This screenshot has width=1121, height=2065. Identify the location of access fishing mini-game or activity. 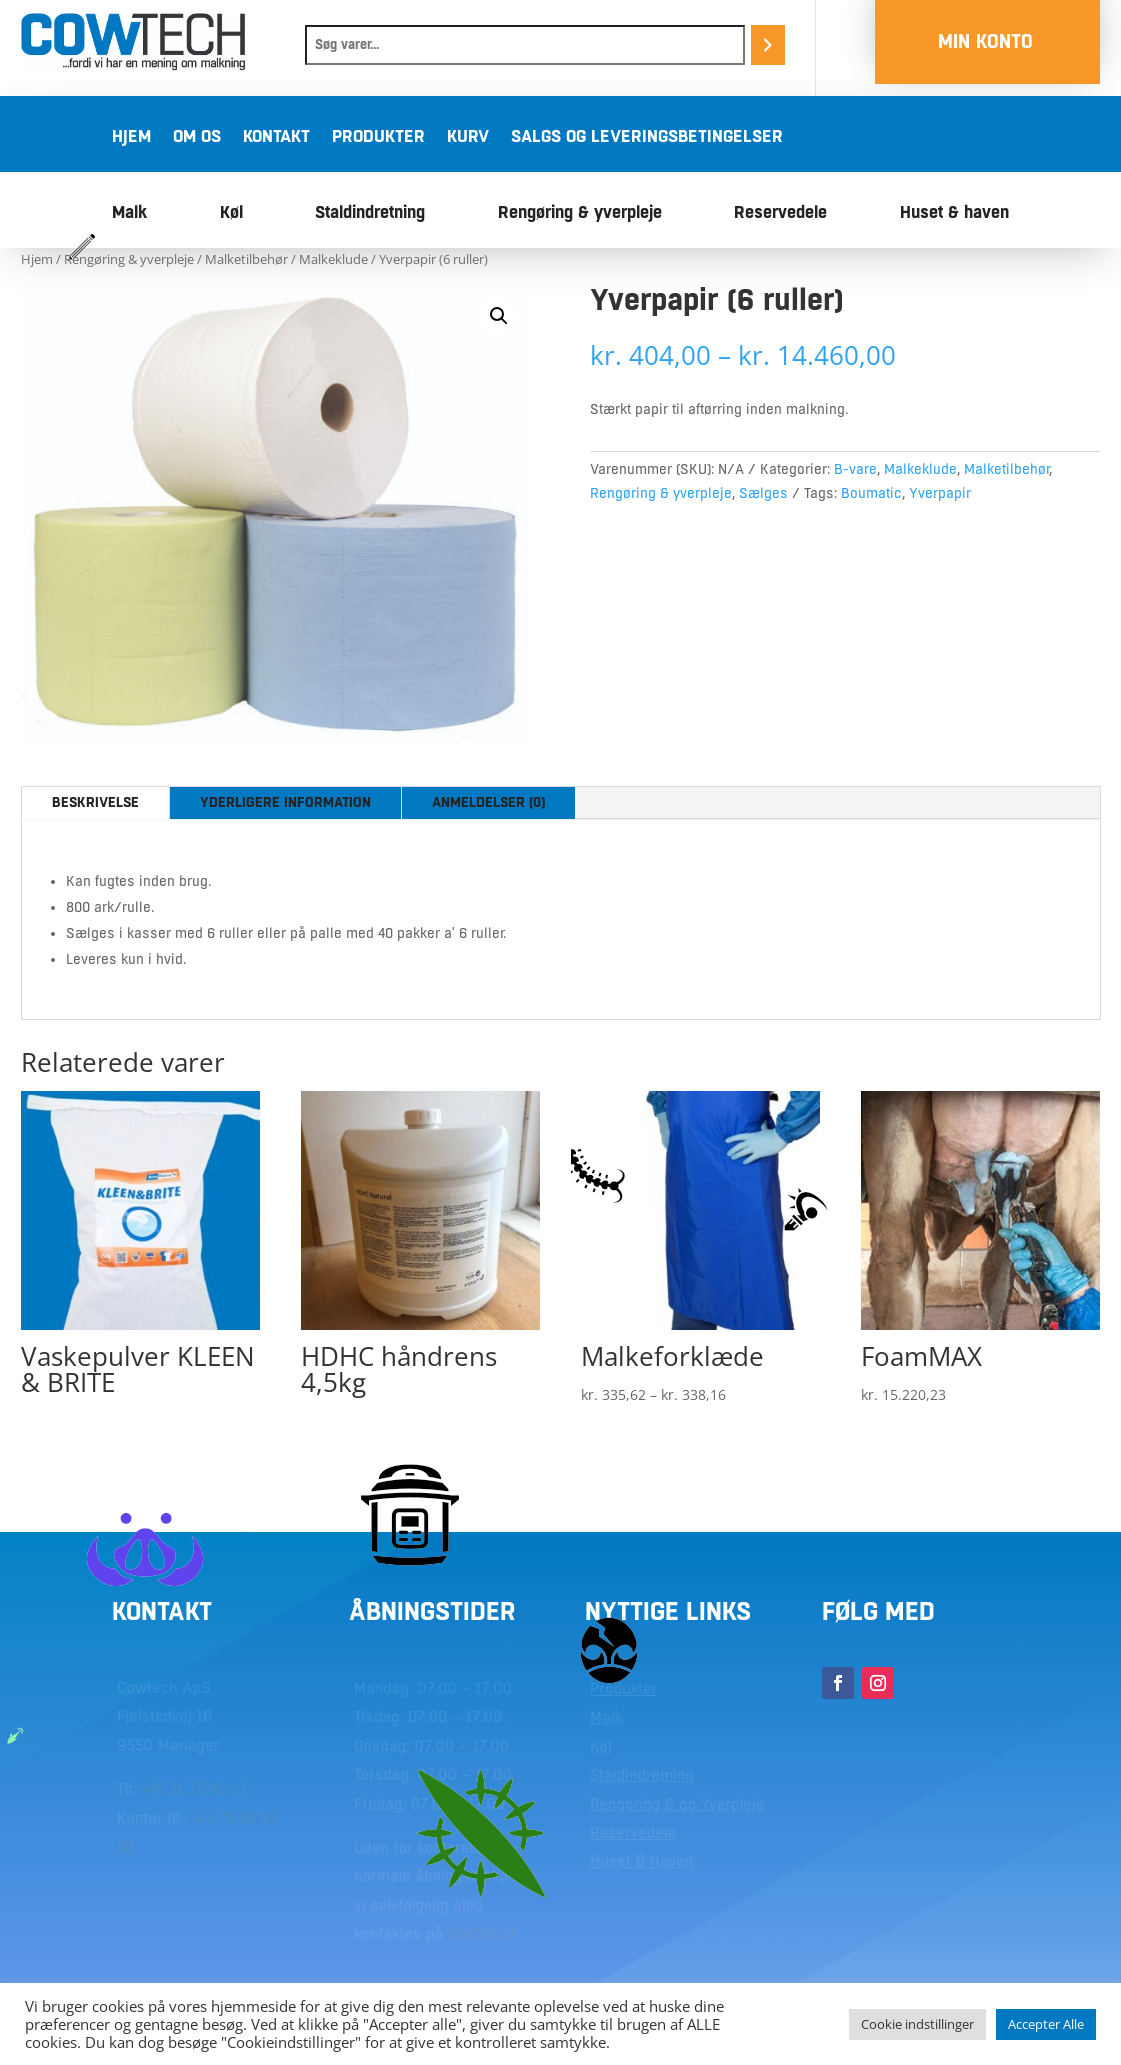
(15, 1735).